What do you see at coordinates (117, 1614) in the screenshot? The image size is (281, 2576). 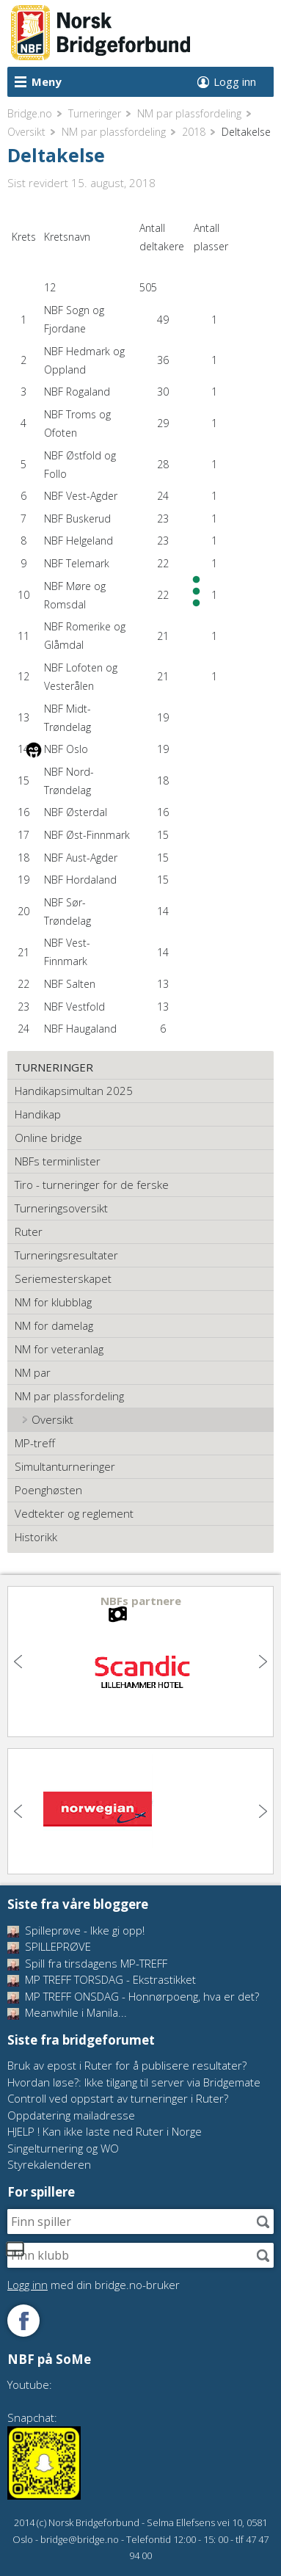 I see `view payment or billing information` at bounding box center [117, 1614].